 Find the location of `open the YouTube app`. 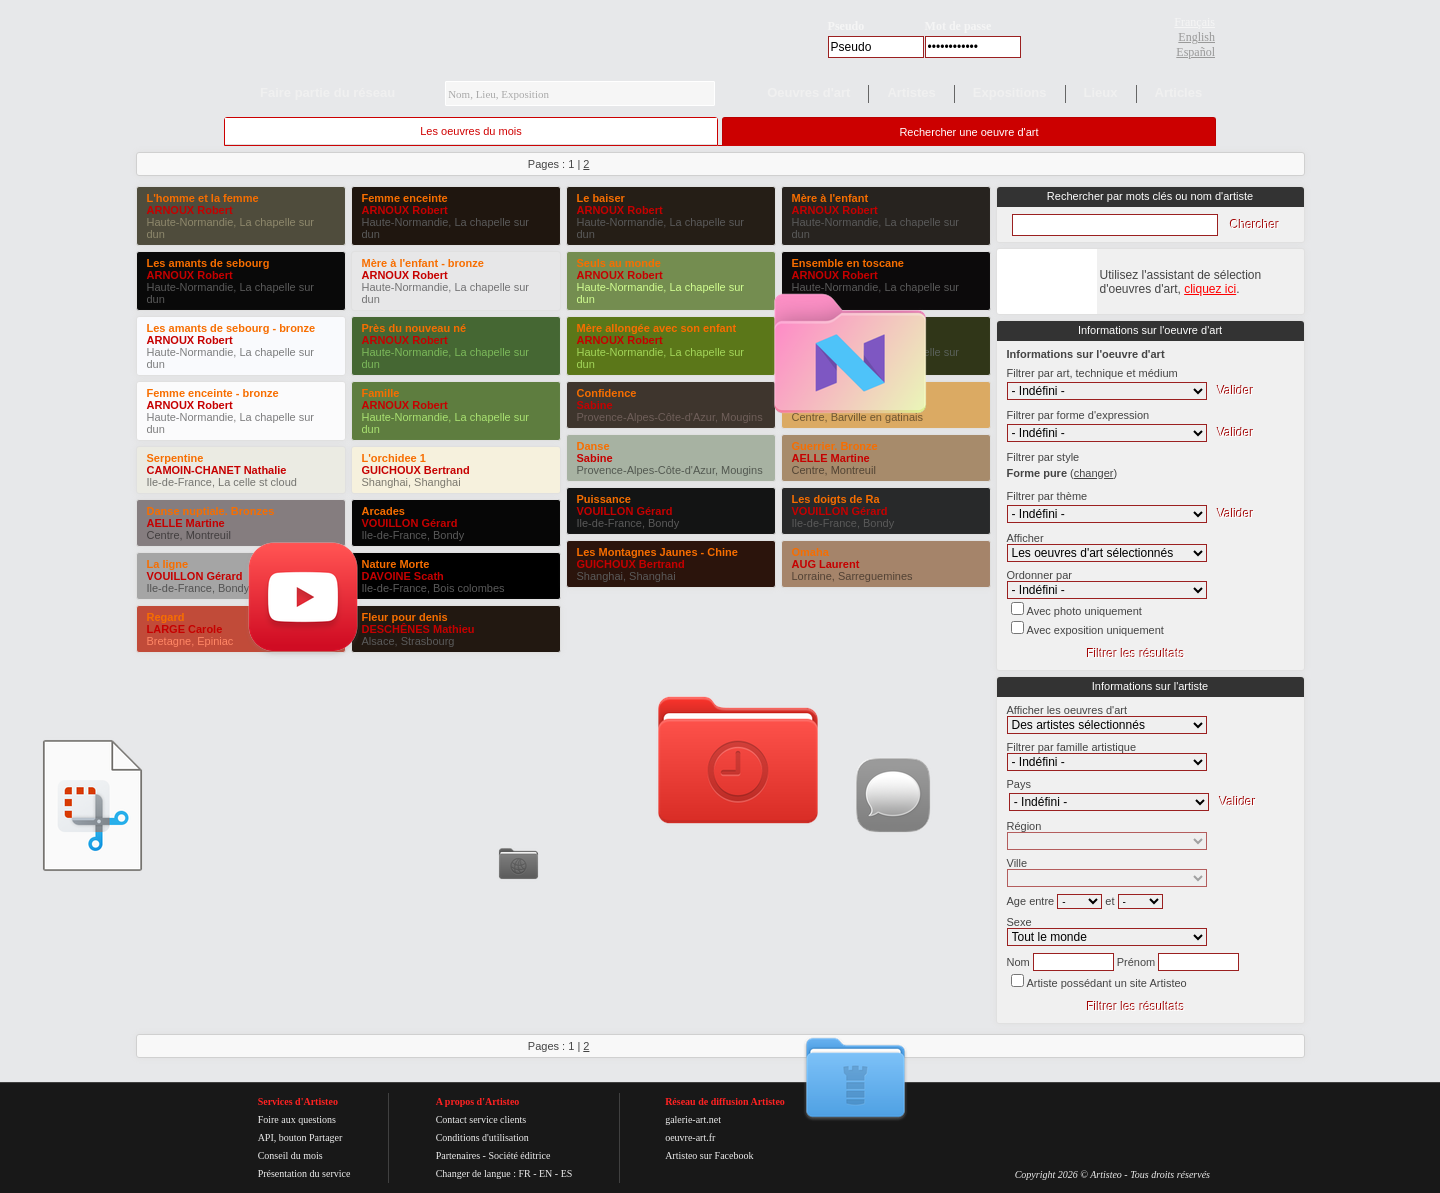

open the YouTube app is located at coordinates (303, 597).